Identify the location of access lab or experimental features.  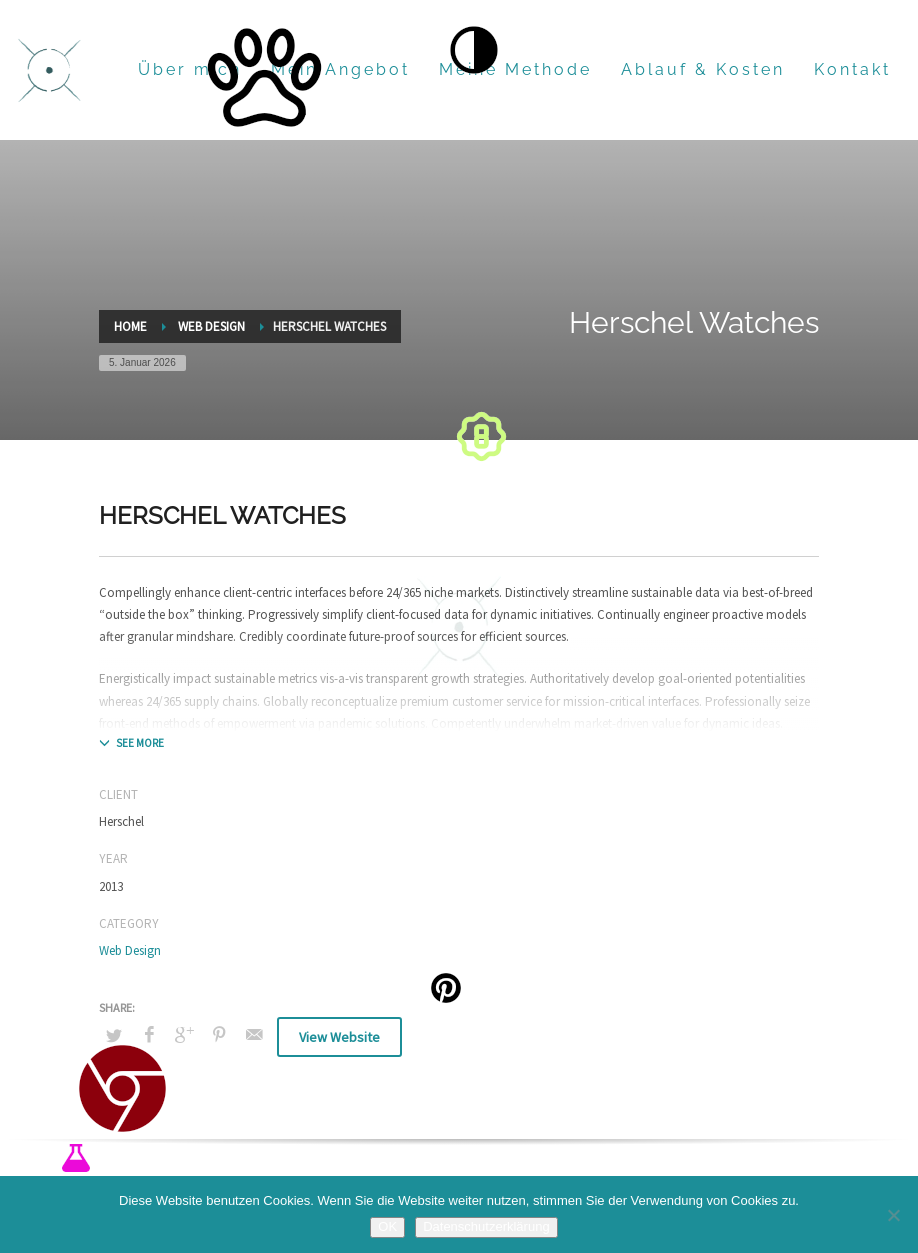
(76, 1158).